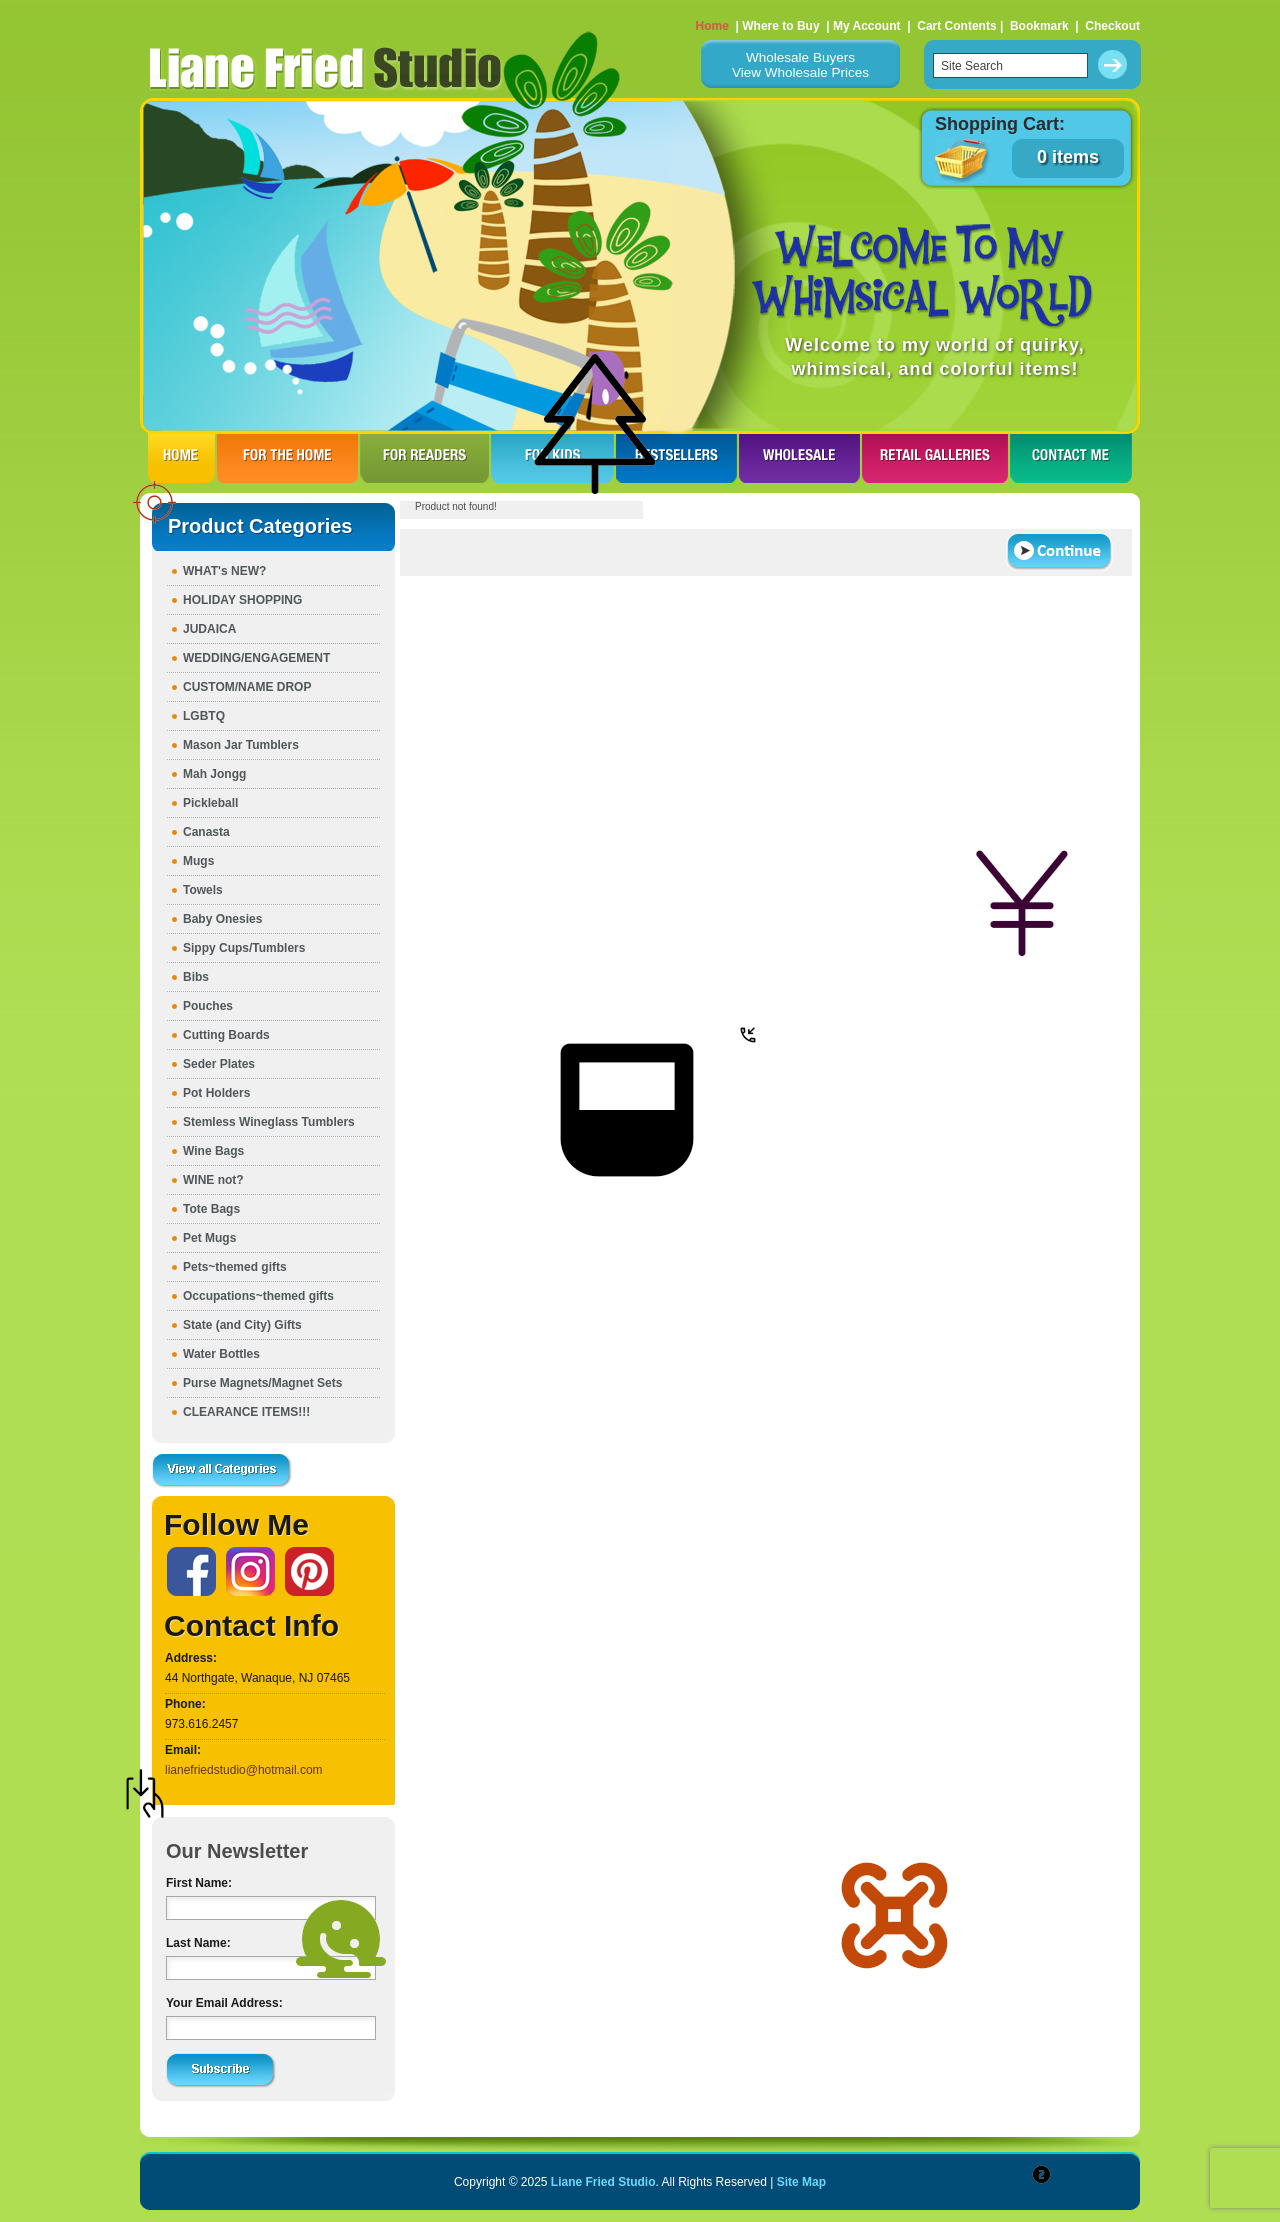 This screenshot has height=2222, width=1280. I want to click on view prices in japanese yen, so click(1022, 901).